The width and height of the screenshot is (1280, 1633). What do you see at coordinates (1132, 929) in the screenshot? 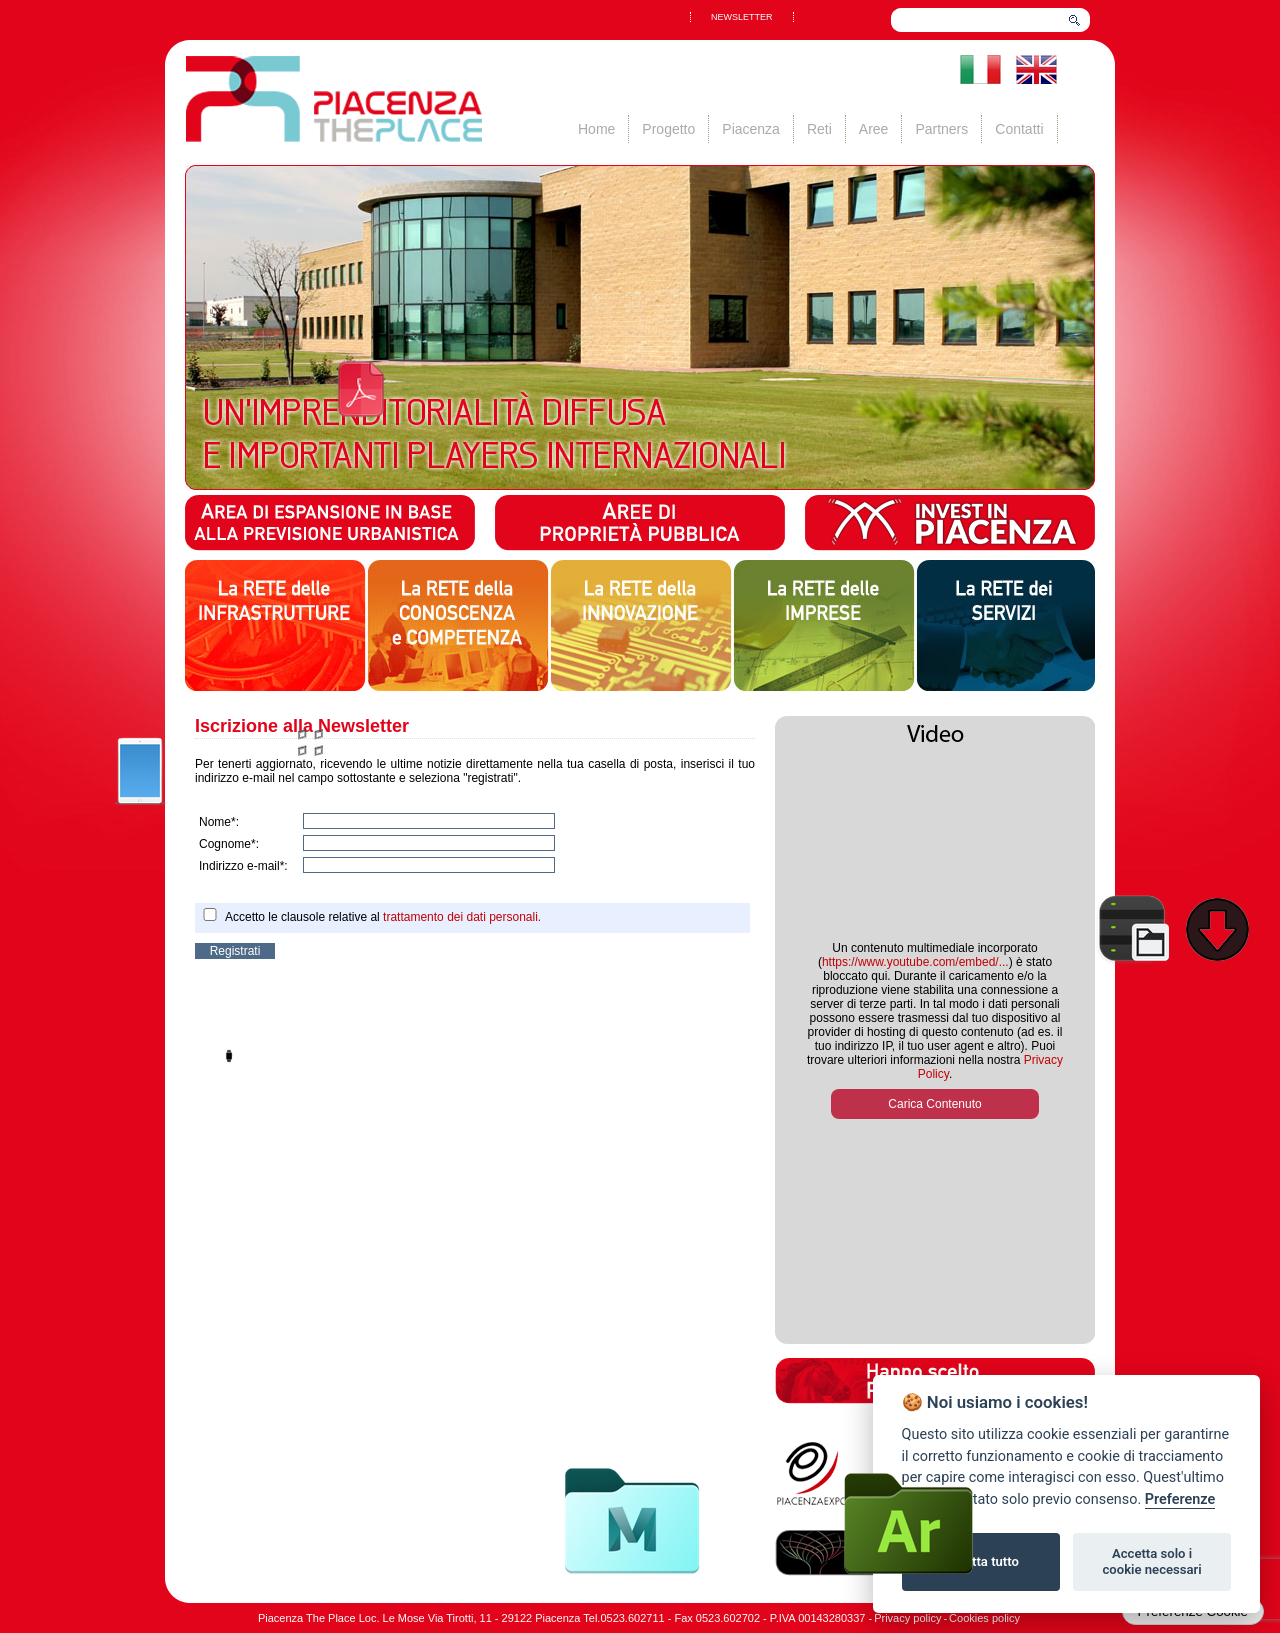
I see `configure ftp server settings` at bounding box center [1132, 929].